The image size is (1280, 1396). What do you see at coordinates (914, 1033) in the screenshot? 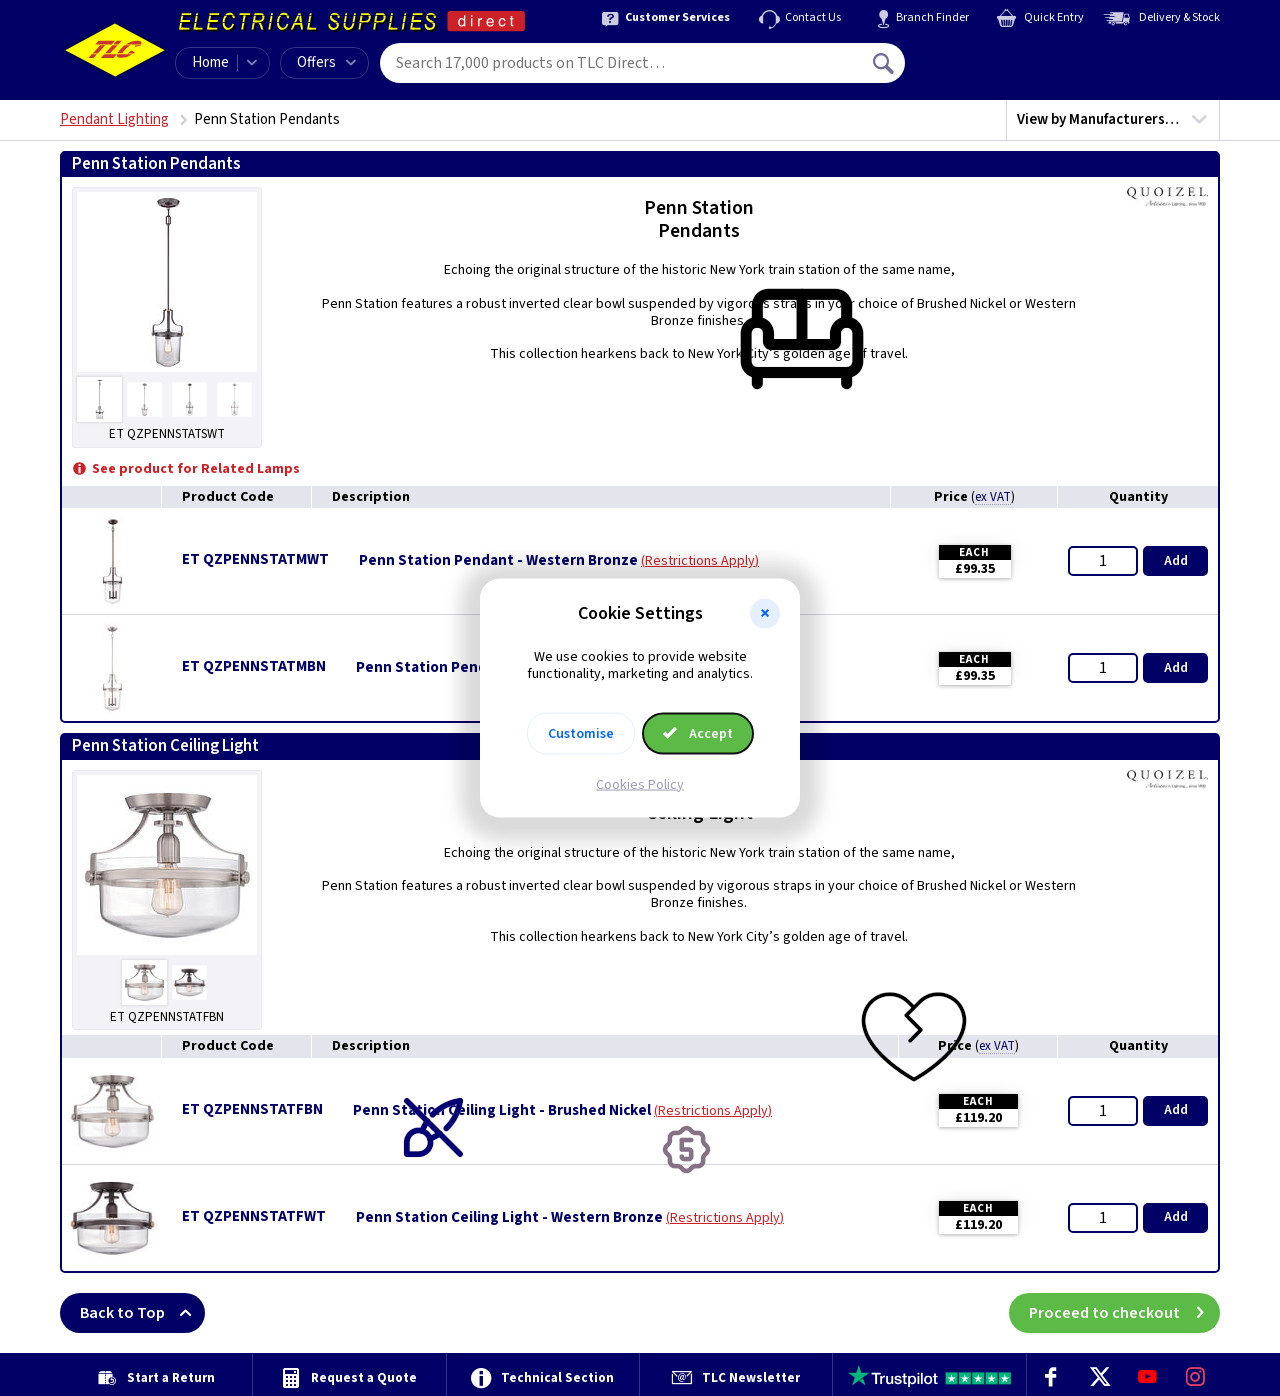
I see `unlike or remove from favorites` at bounding box center [914, 1033].